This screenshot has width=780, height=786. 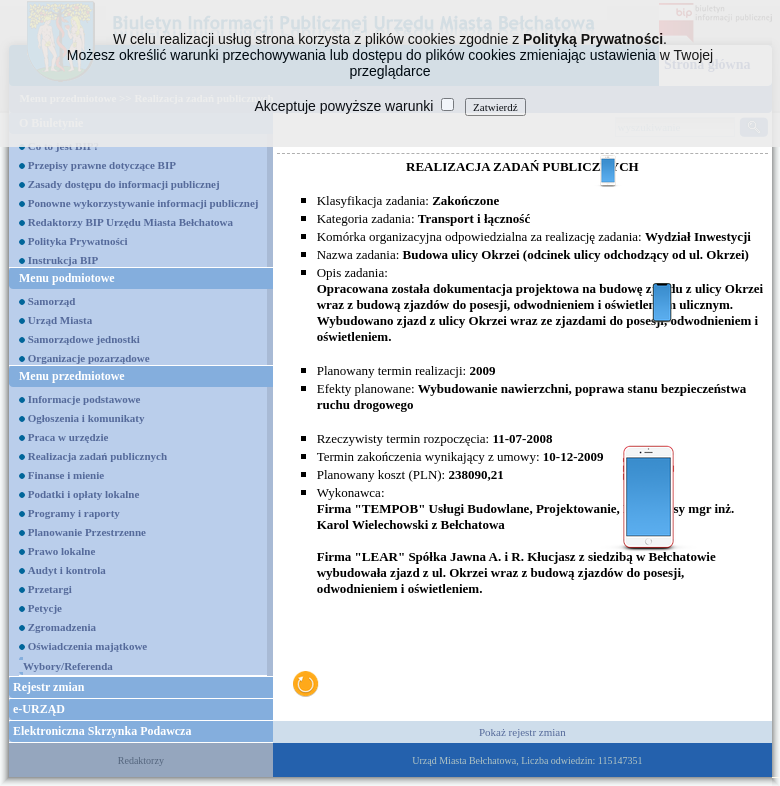 What do you see at coordinates (662, 303) in the screenshot?
I see `iPhone 12 mini device icon` at bounding box center [662, 303].